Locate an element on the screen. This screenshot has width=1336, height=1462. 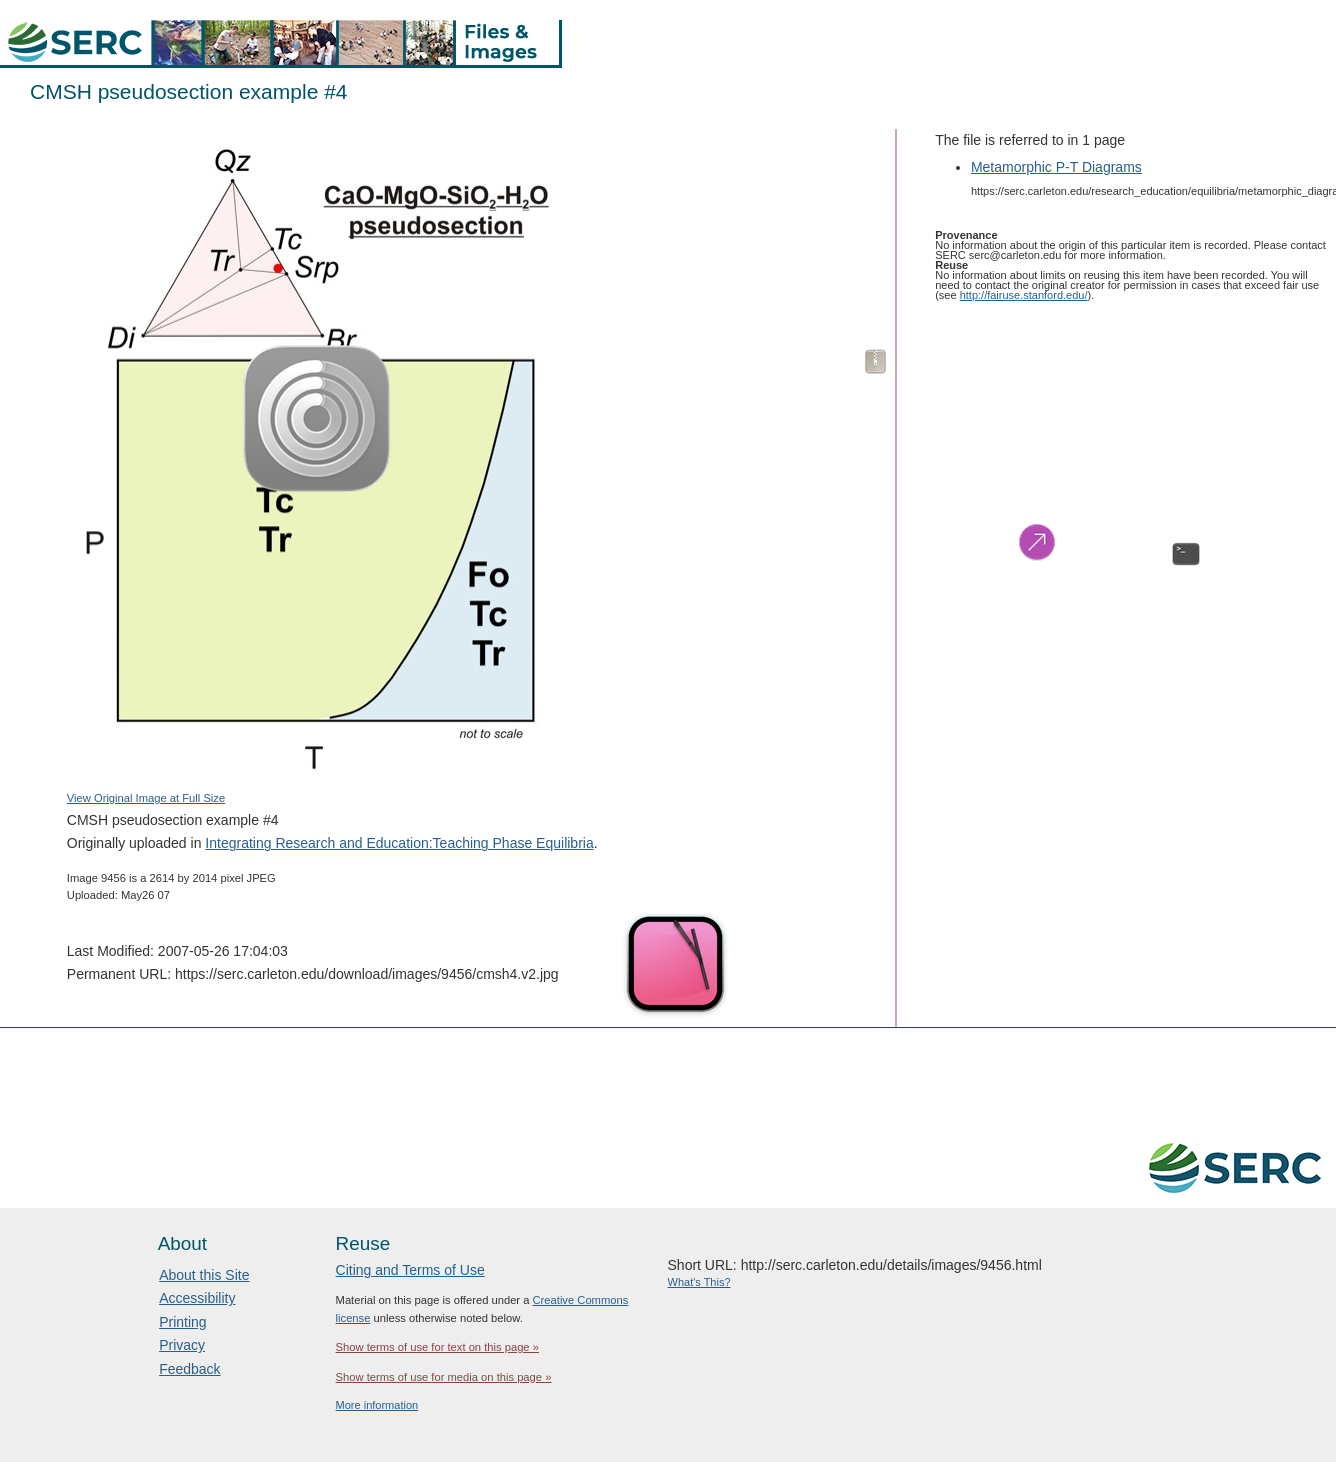
indicates a symbolic link or shortcut to another file is located at coordinates (1037, 542).